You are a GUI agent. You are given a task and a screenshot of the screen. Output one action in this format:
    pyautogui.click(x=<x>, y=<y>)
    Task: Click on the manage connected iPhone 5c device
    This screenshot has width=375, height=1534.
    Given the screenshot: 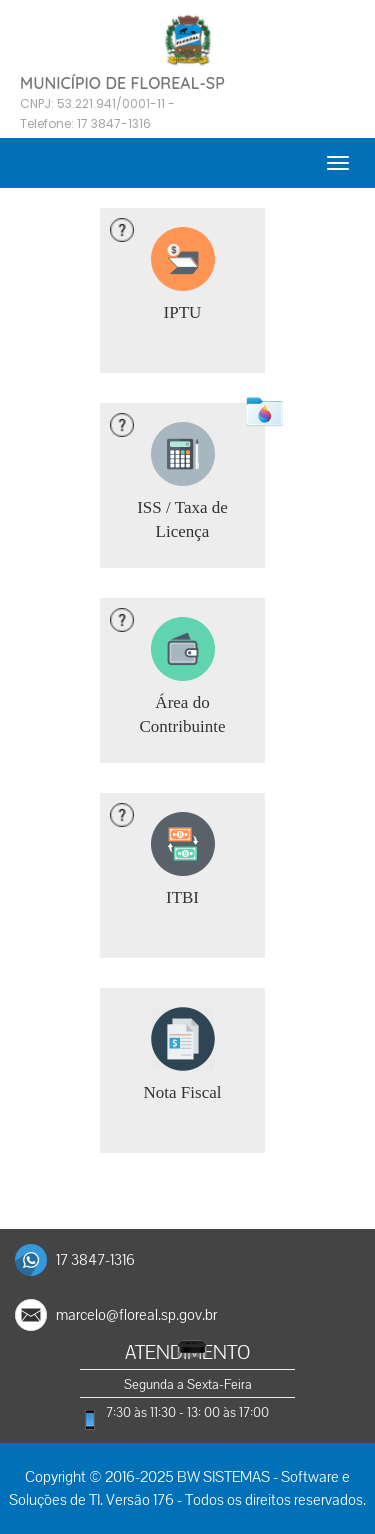 What is the action you would take?
    pyautogui.click(x=90, y=1420)
    